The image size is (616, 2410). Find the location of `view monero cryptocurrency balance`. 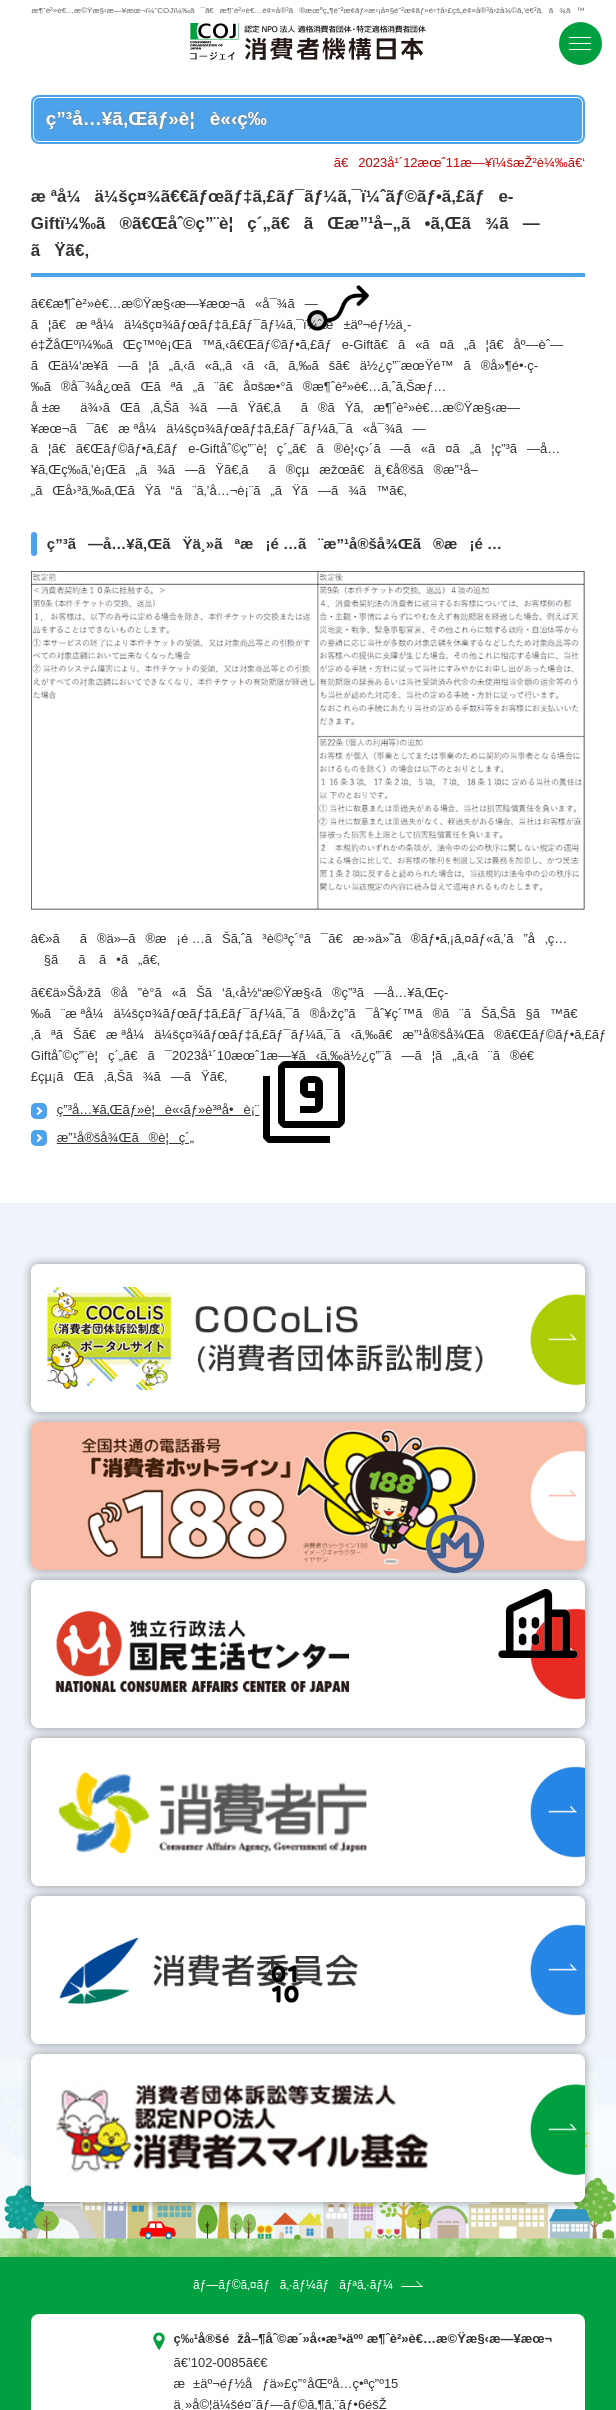

view monero cryptocurrency balance is located at coordinates (455, 1544).